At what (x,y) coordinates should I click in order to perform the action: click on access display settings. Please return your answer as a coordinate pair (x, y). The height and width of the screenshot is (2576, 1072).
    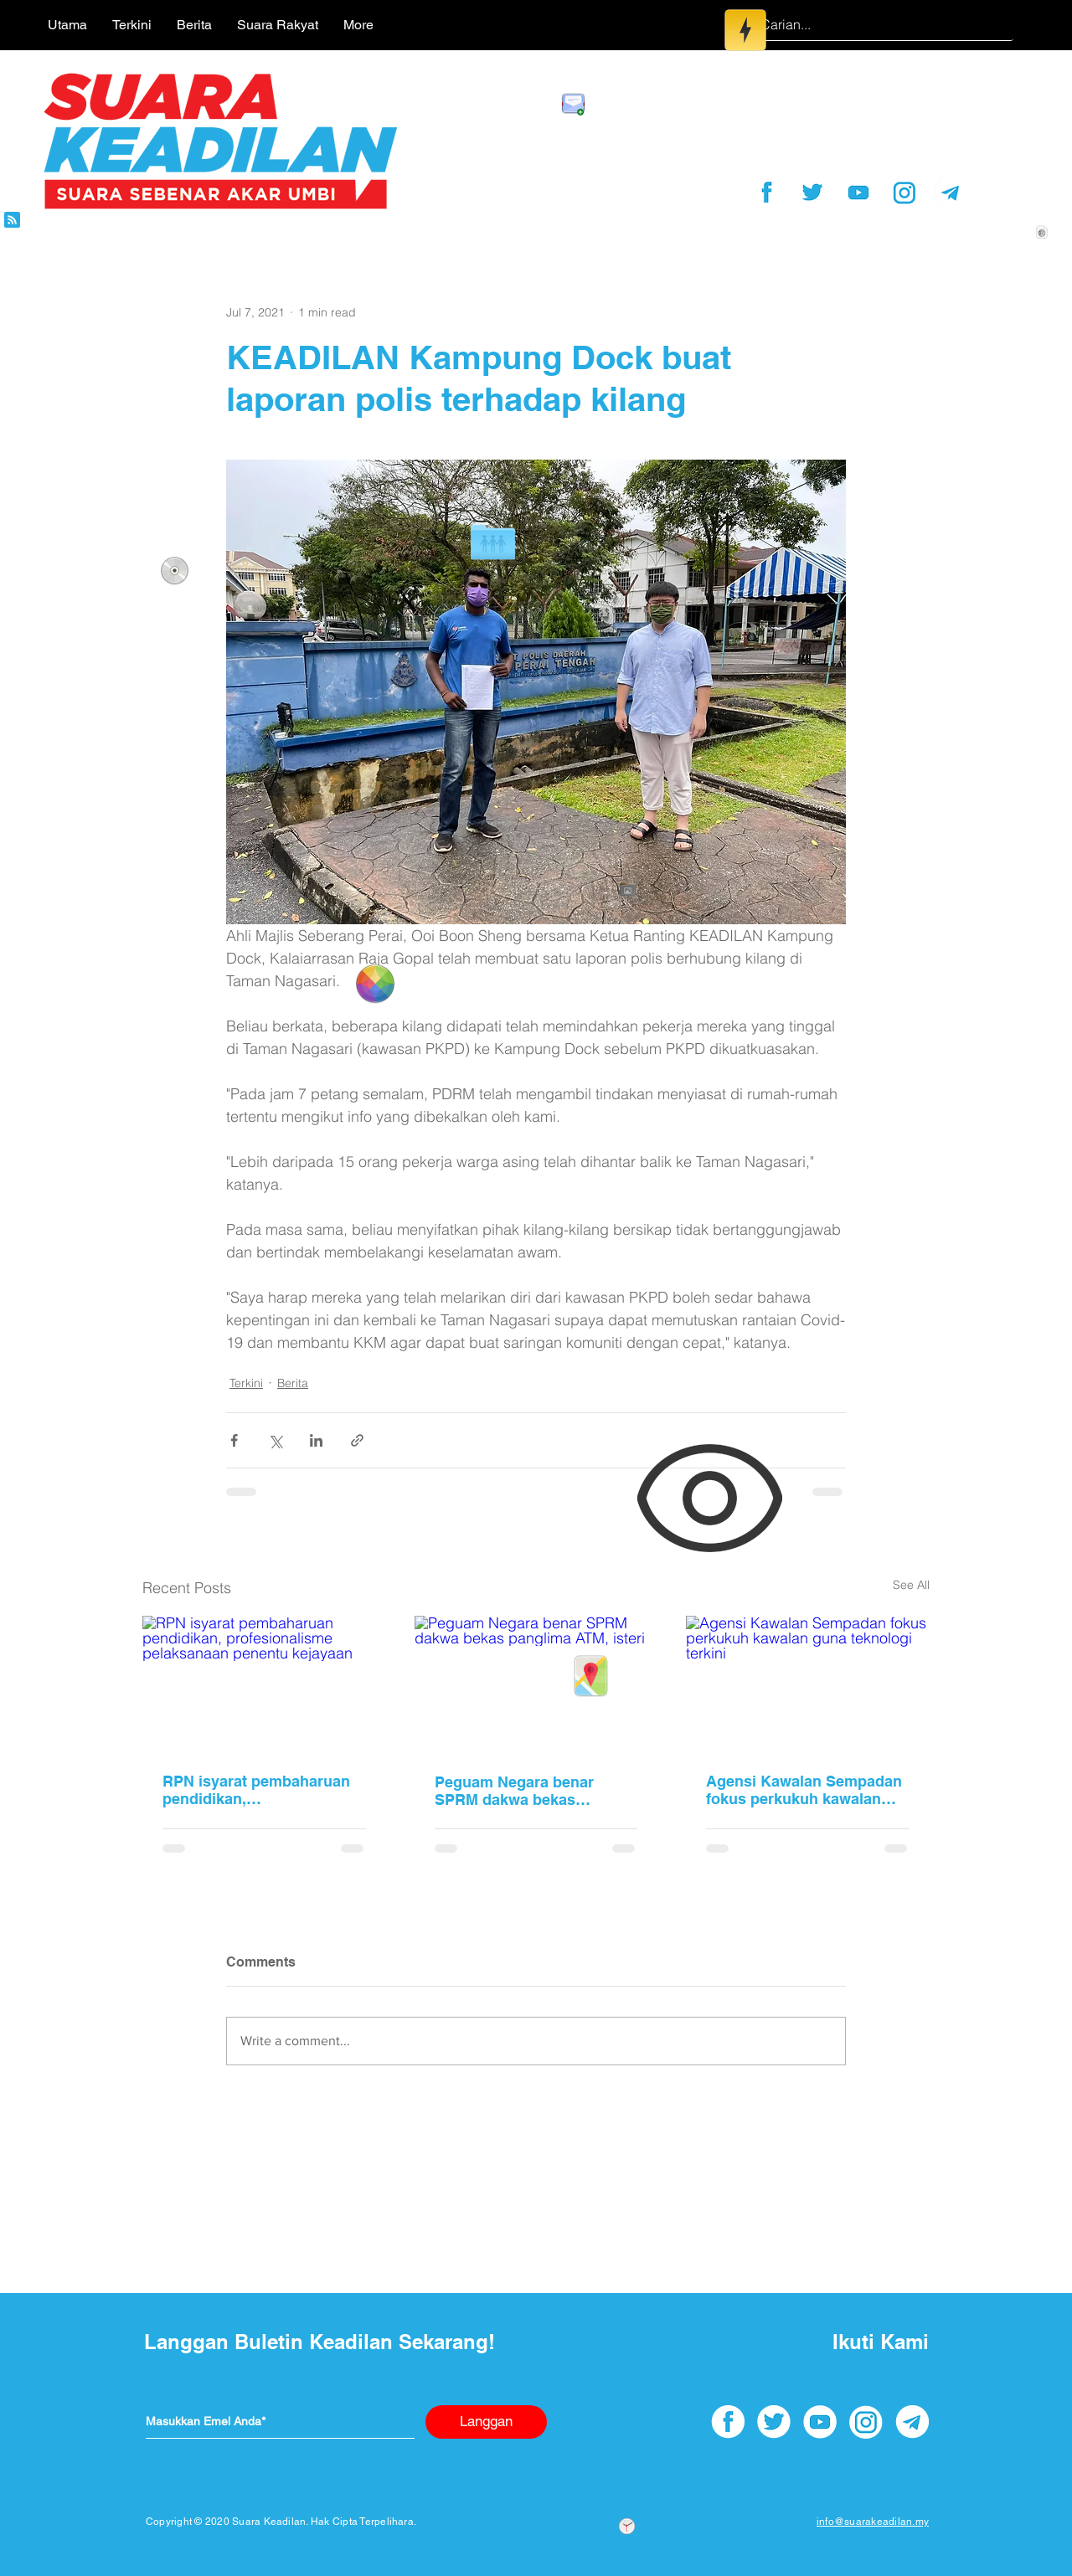
    Looking at the image, I should click on (709, 1498).